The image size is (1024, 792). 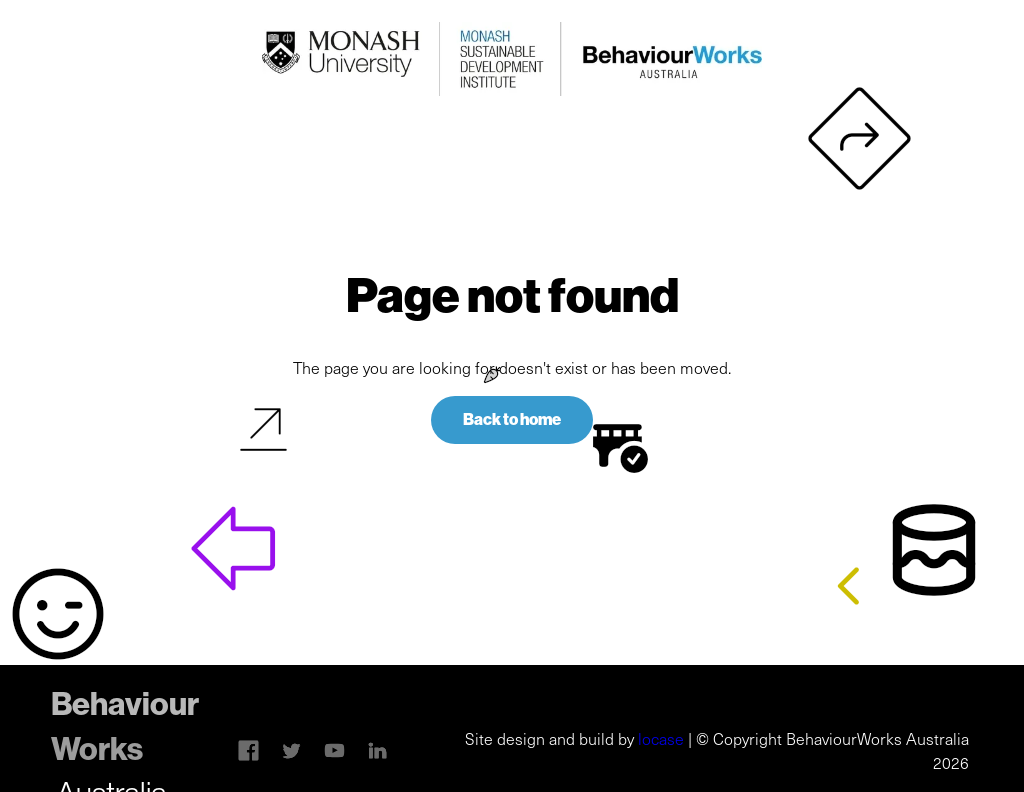 What do you see at coordinates (492, 375) in the screenshot?
I see `browse vegetable or produce category` at bounding box center [492, 375].